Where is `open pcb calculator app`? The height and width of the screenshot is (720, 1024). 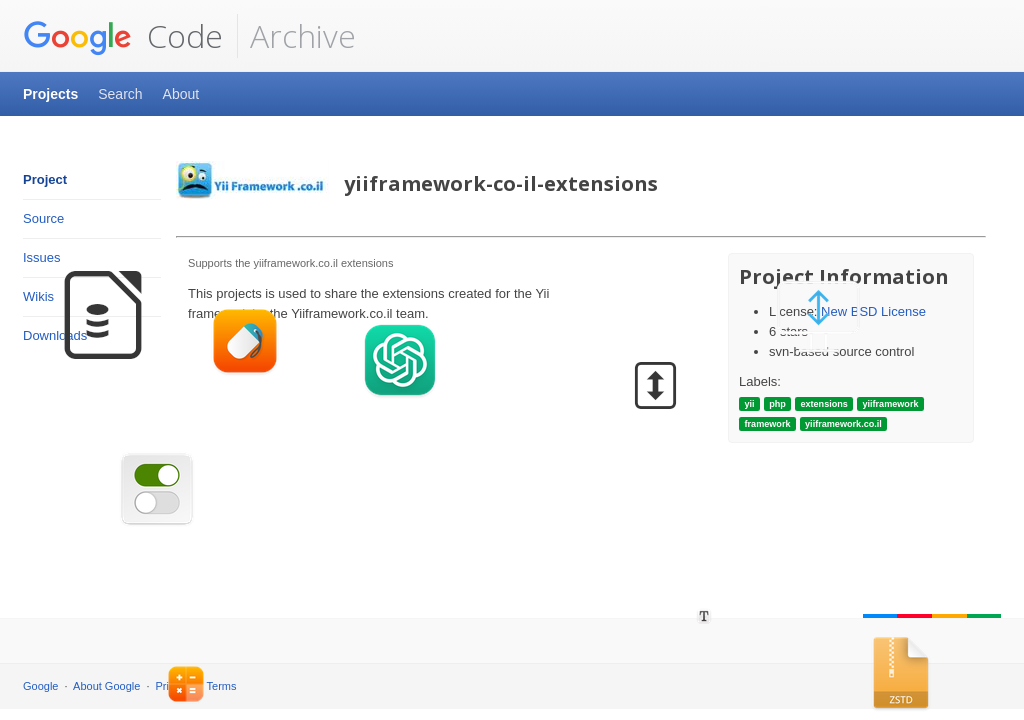
open pcb calculator app is located at coordinates (186, 684).